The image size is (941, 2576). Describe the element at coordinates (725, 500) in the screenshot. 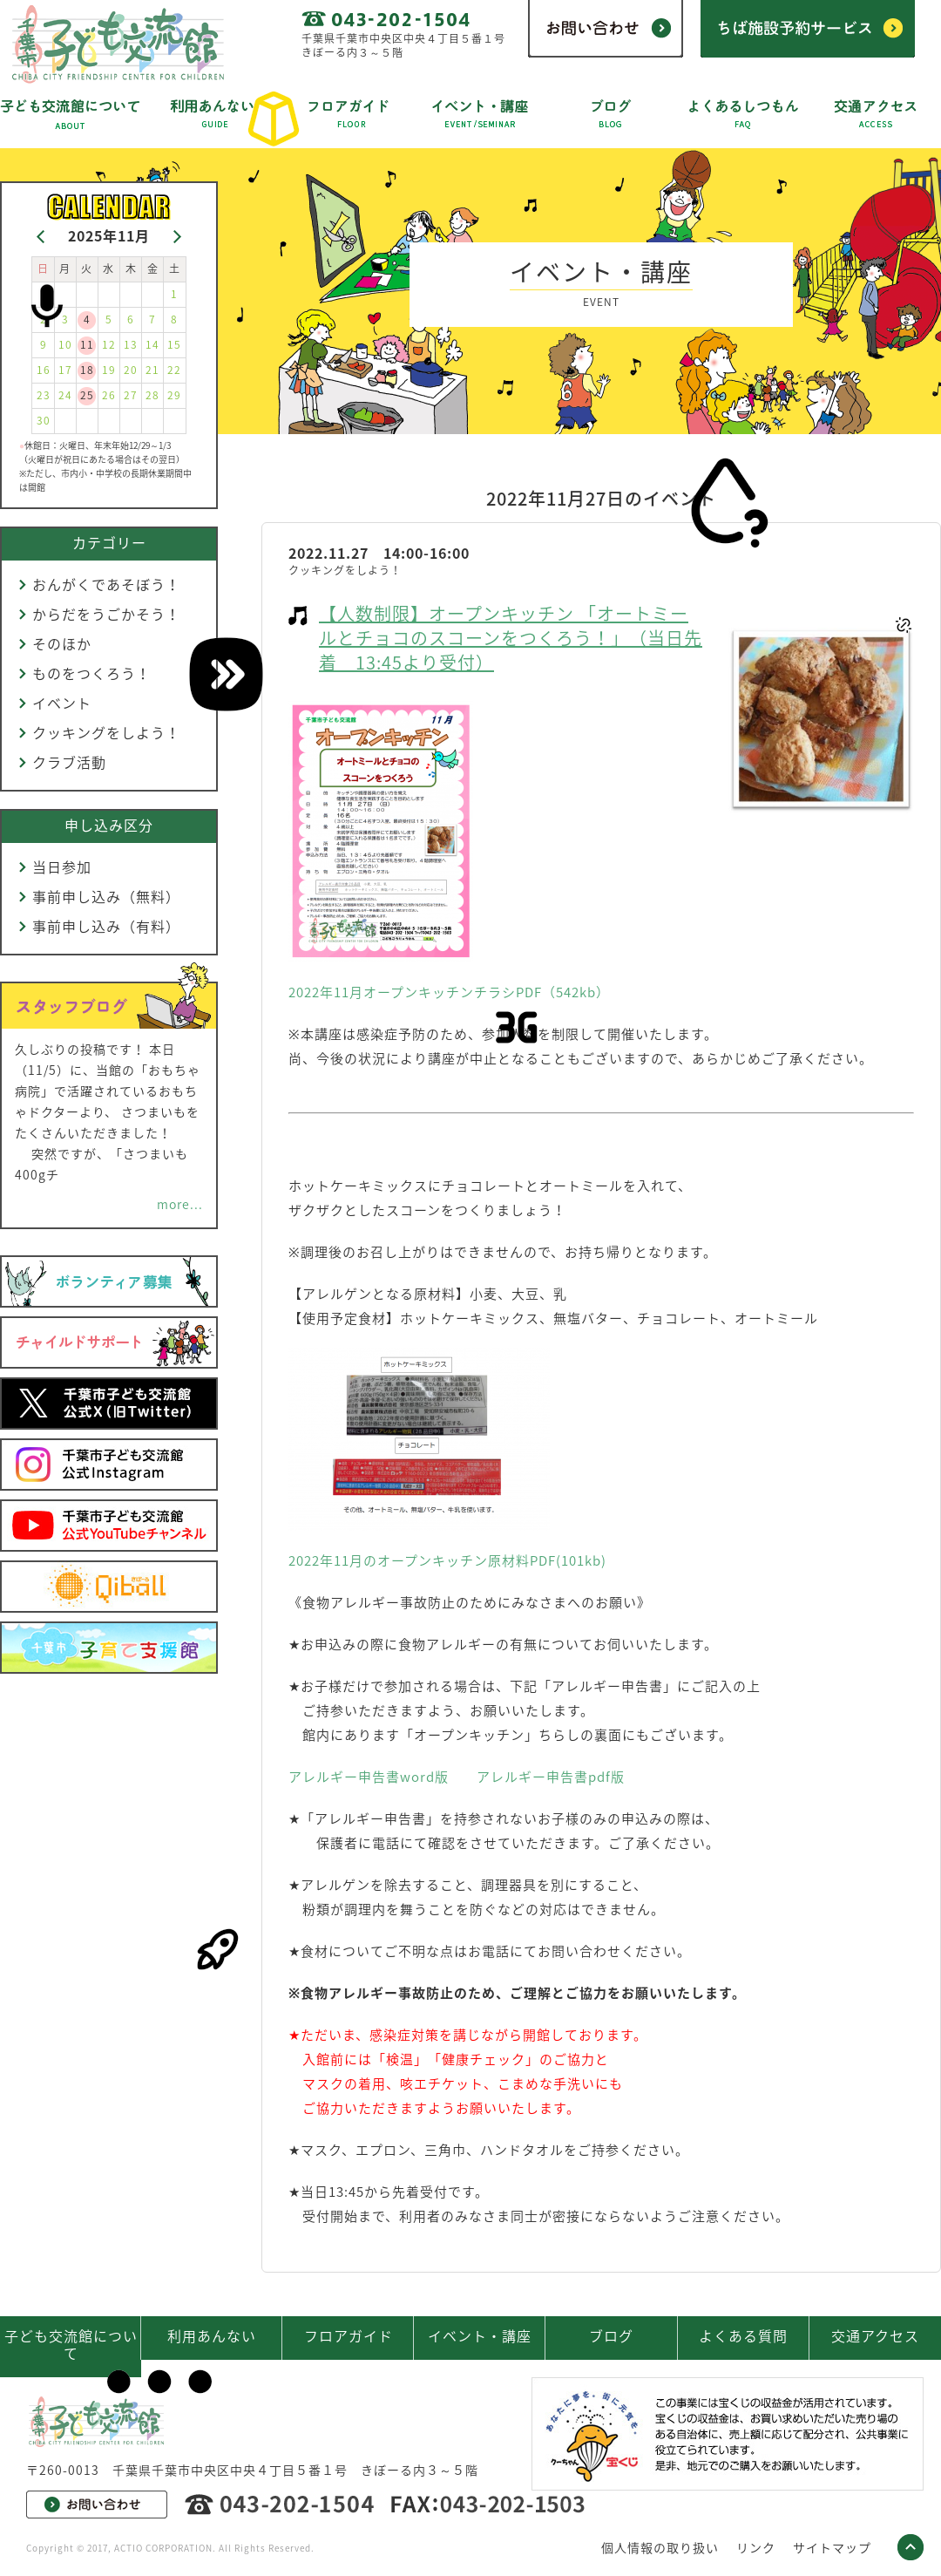

I see `check water quality or status` at that location.